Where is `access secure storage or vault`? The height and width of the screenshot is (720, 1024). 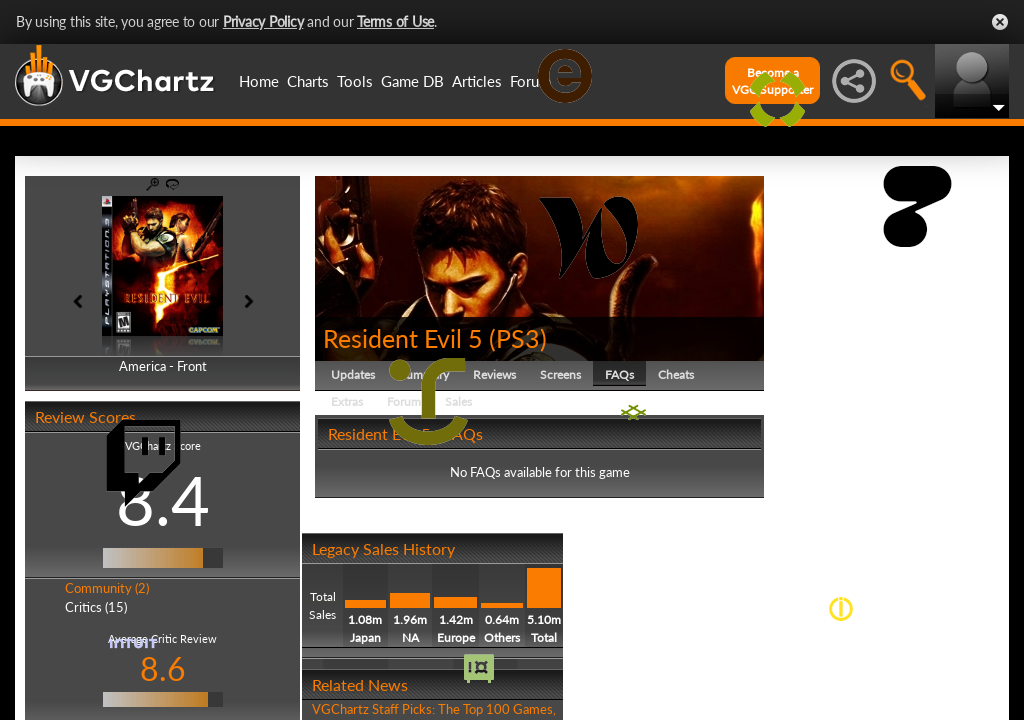
access secure storage or vault is located at coordinates (479, 668).